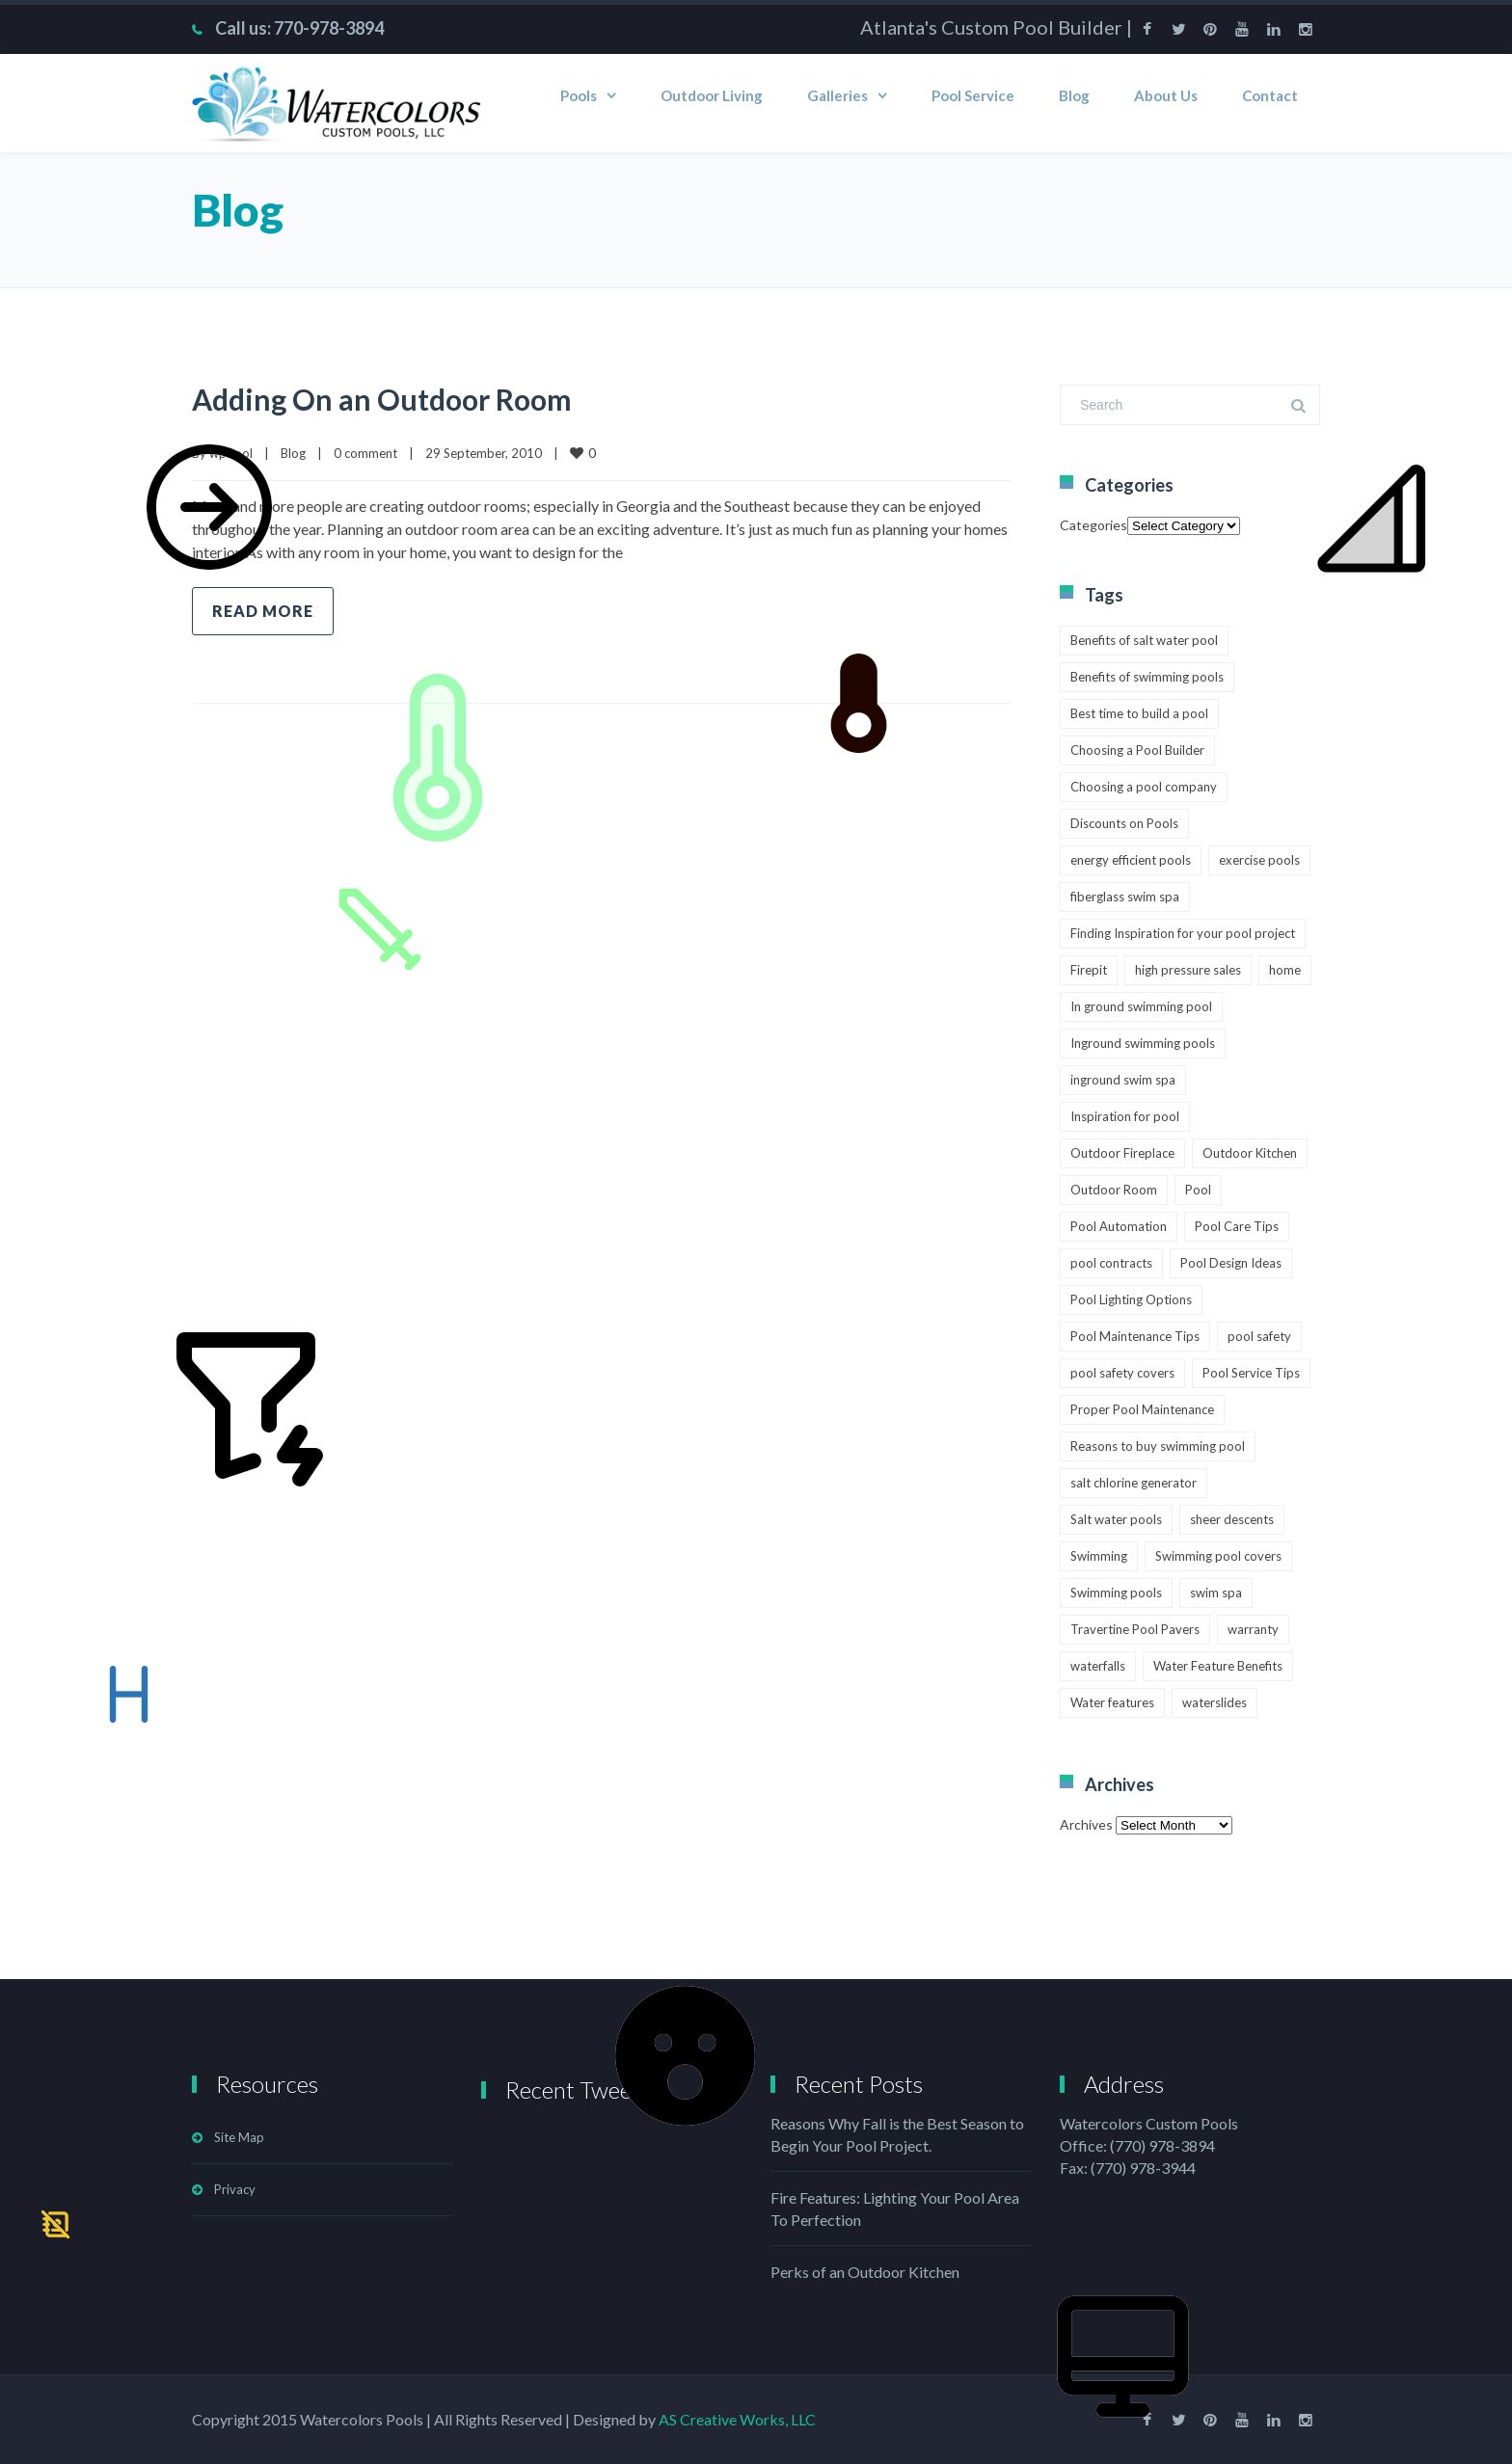  I want to click on switch to desktop view, so click(1122, 2351).